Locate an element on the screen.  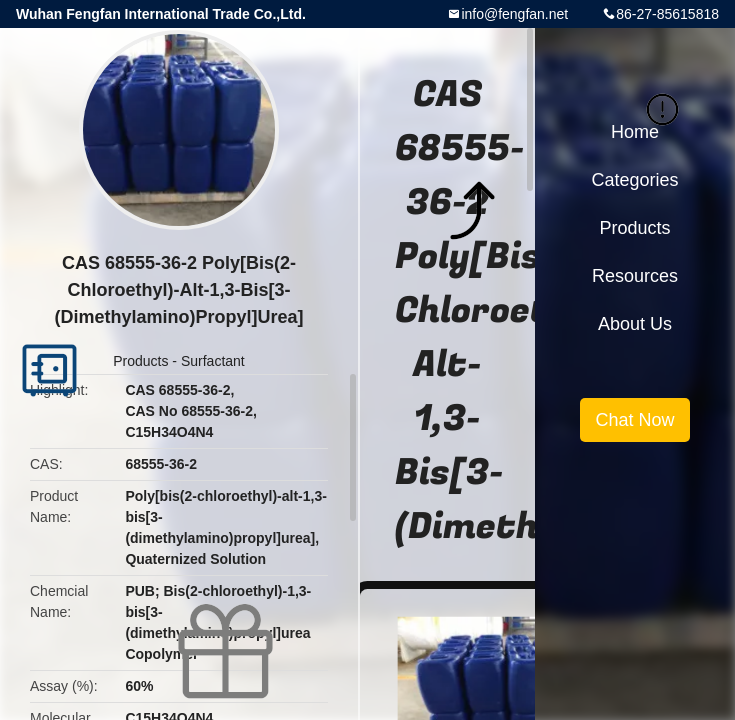
access gifts or rewards is located at coordinates (225, 655).